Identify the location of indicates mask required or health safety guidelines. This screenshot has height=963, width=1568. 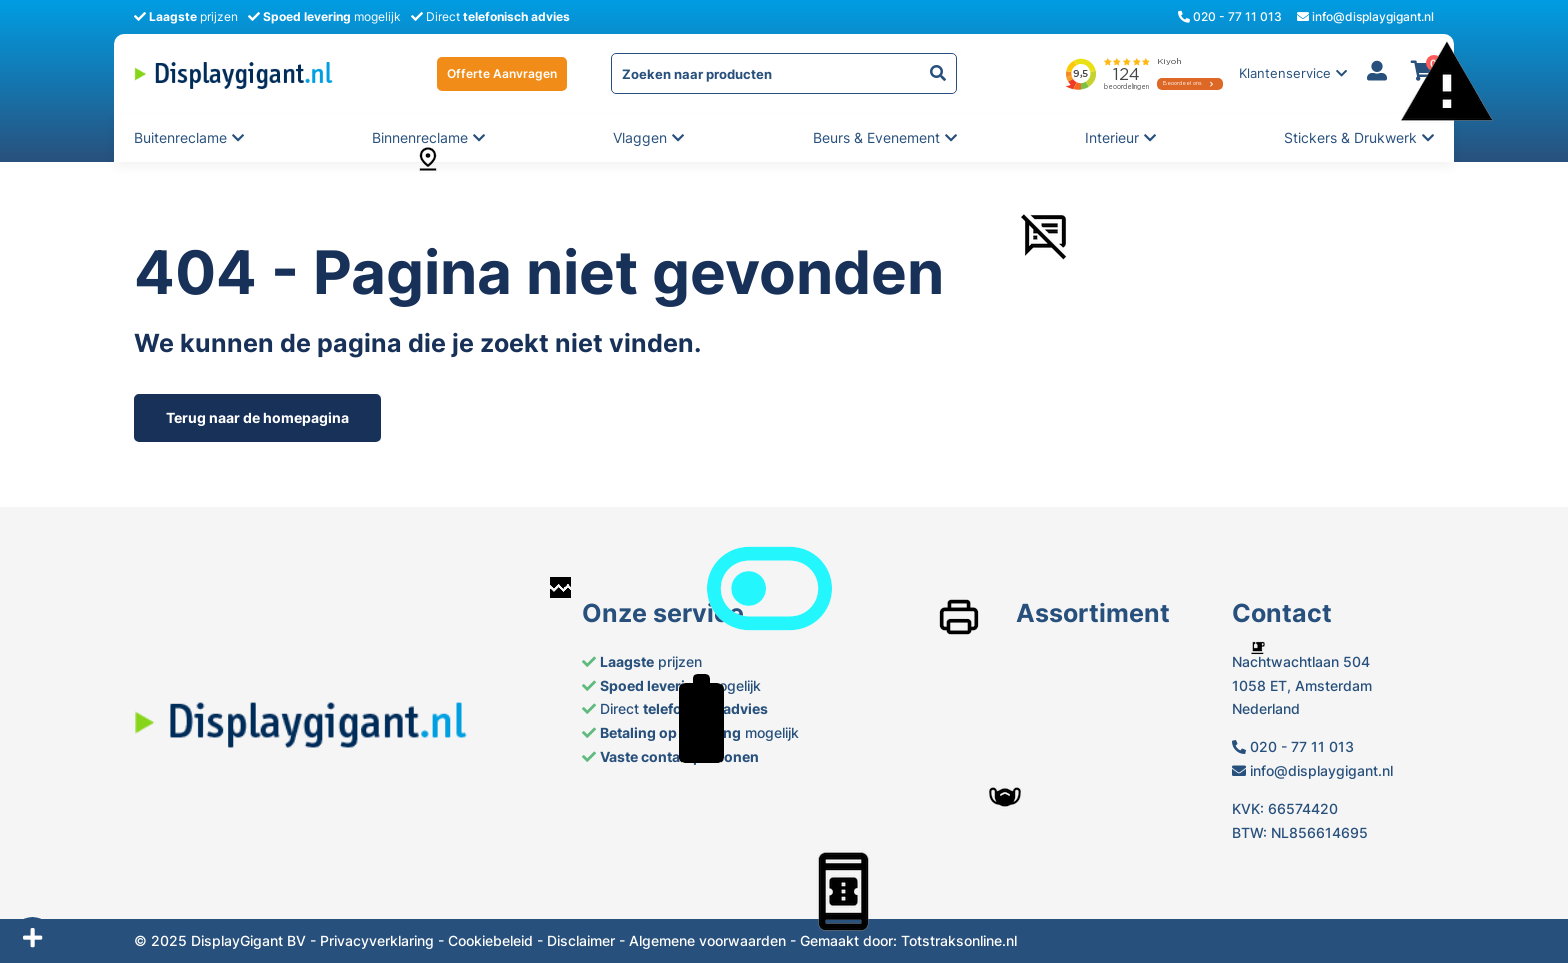
(1005, 797).